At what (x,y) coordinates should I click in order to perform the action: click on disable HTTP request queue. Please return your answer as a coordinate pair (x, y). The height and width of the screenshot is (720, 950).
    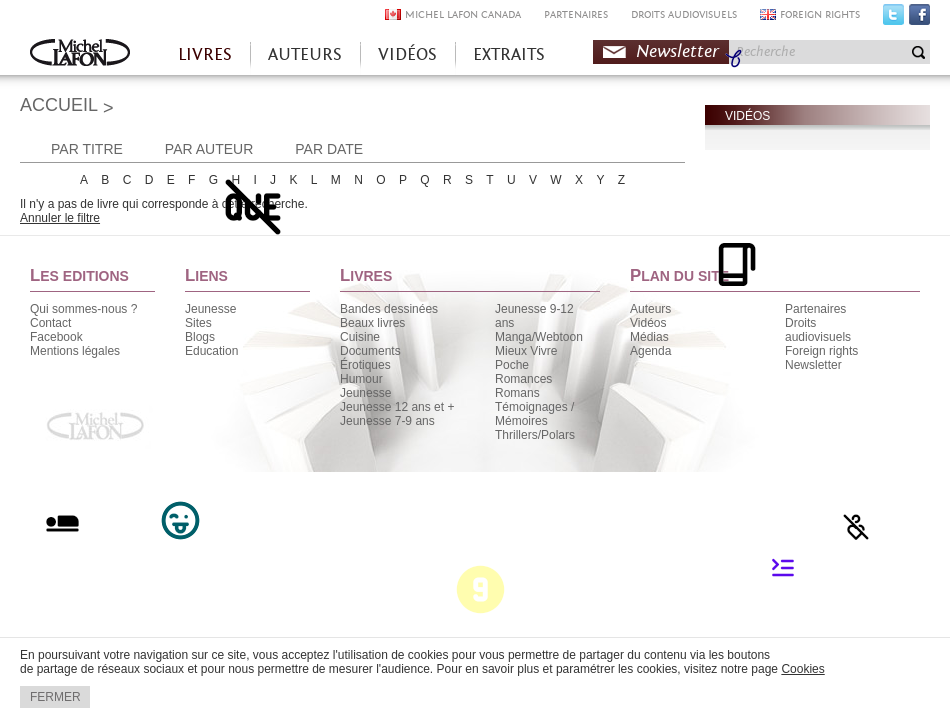
    Looking at the image, I should click on (253, 207).